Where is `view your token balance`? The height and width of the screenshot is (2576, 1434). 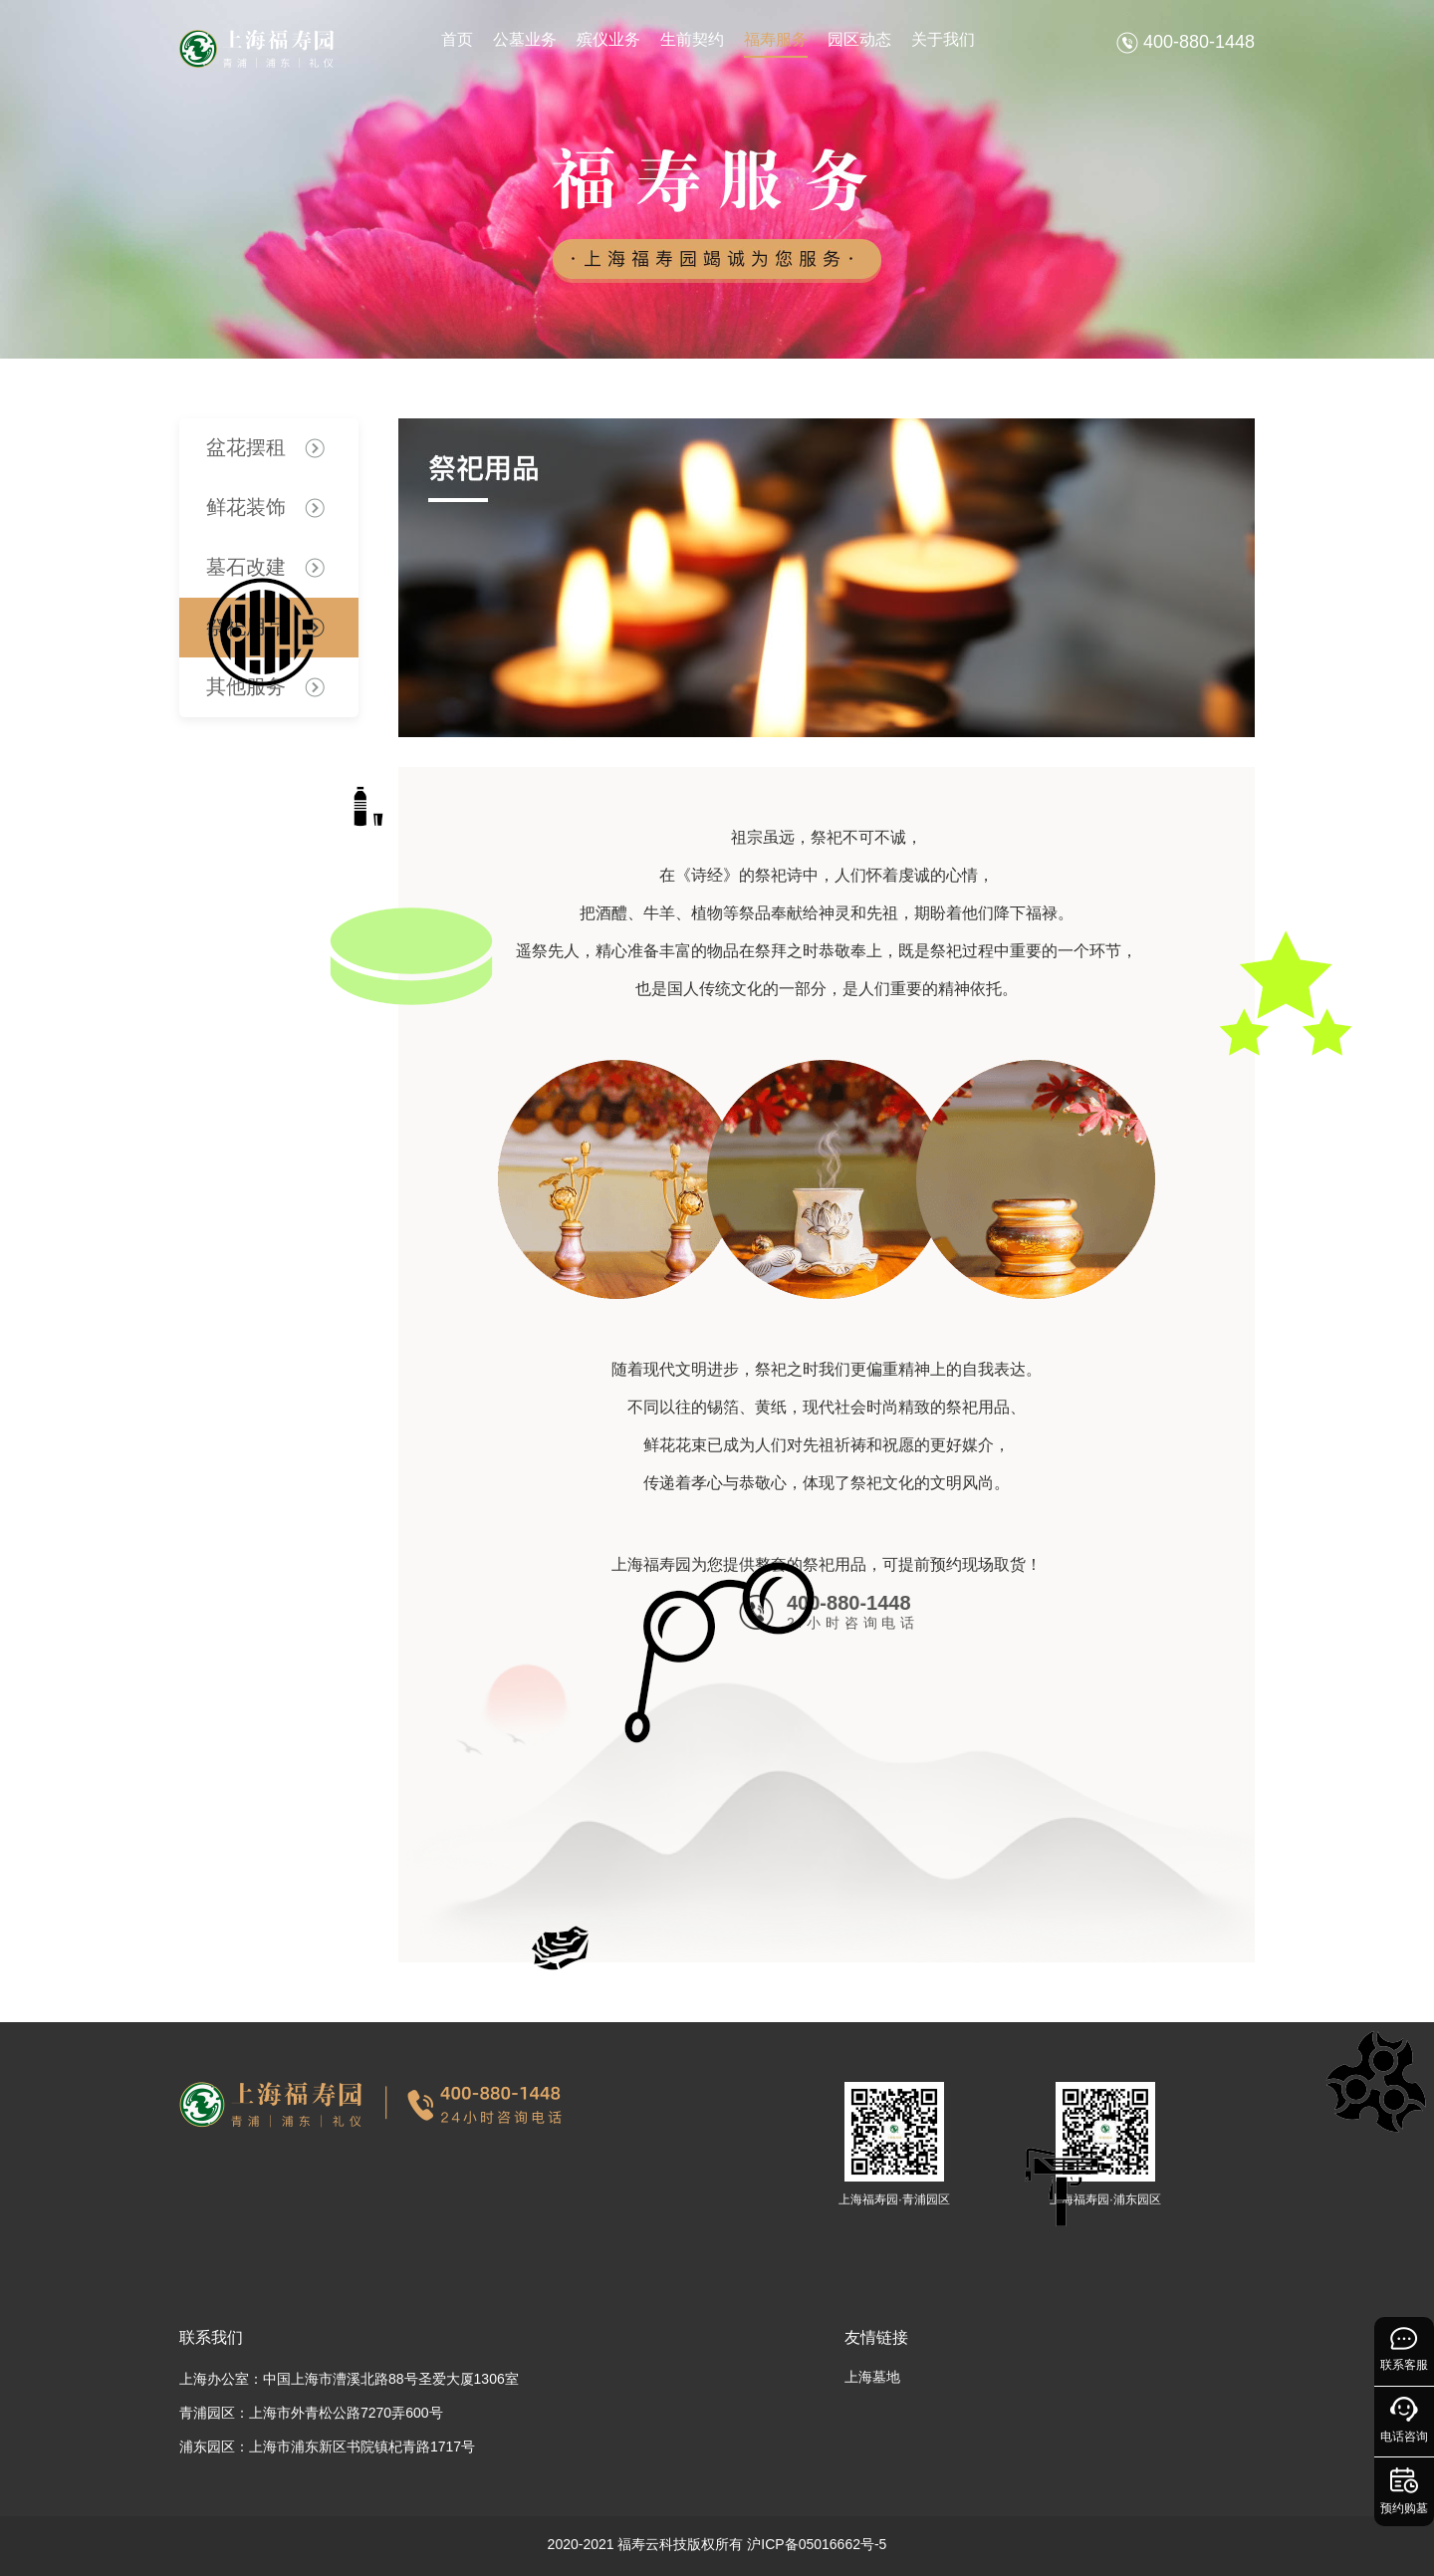 view your token balance is located at coordinates (411, 956).